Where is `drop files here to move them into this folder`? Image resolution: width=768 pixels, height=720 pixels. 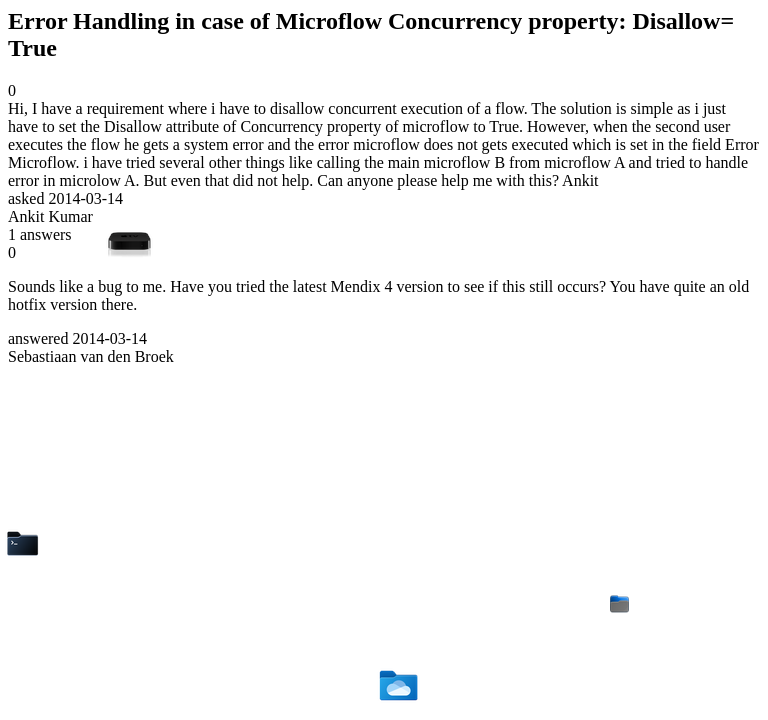 drop files here to move them into this folder is located at coordinates (619, 603).